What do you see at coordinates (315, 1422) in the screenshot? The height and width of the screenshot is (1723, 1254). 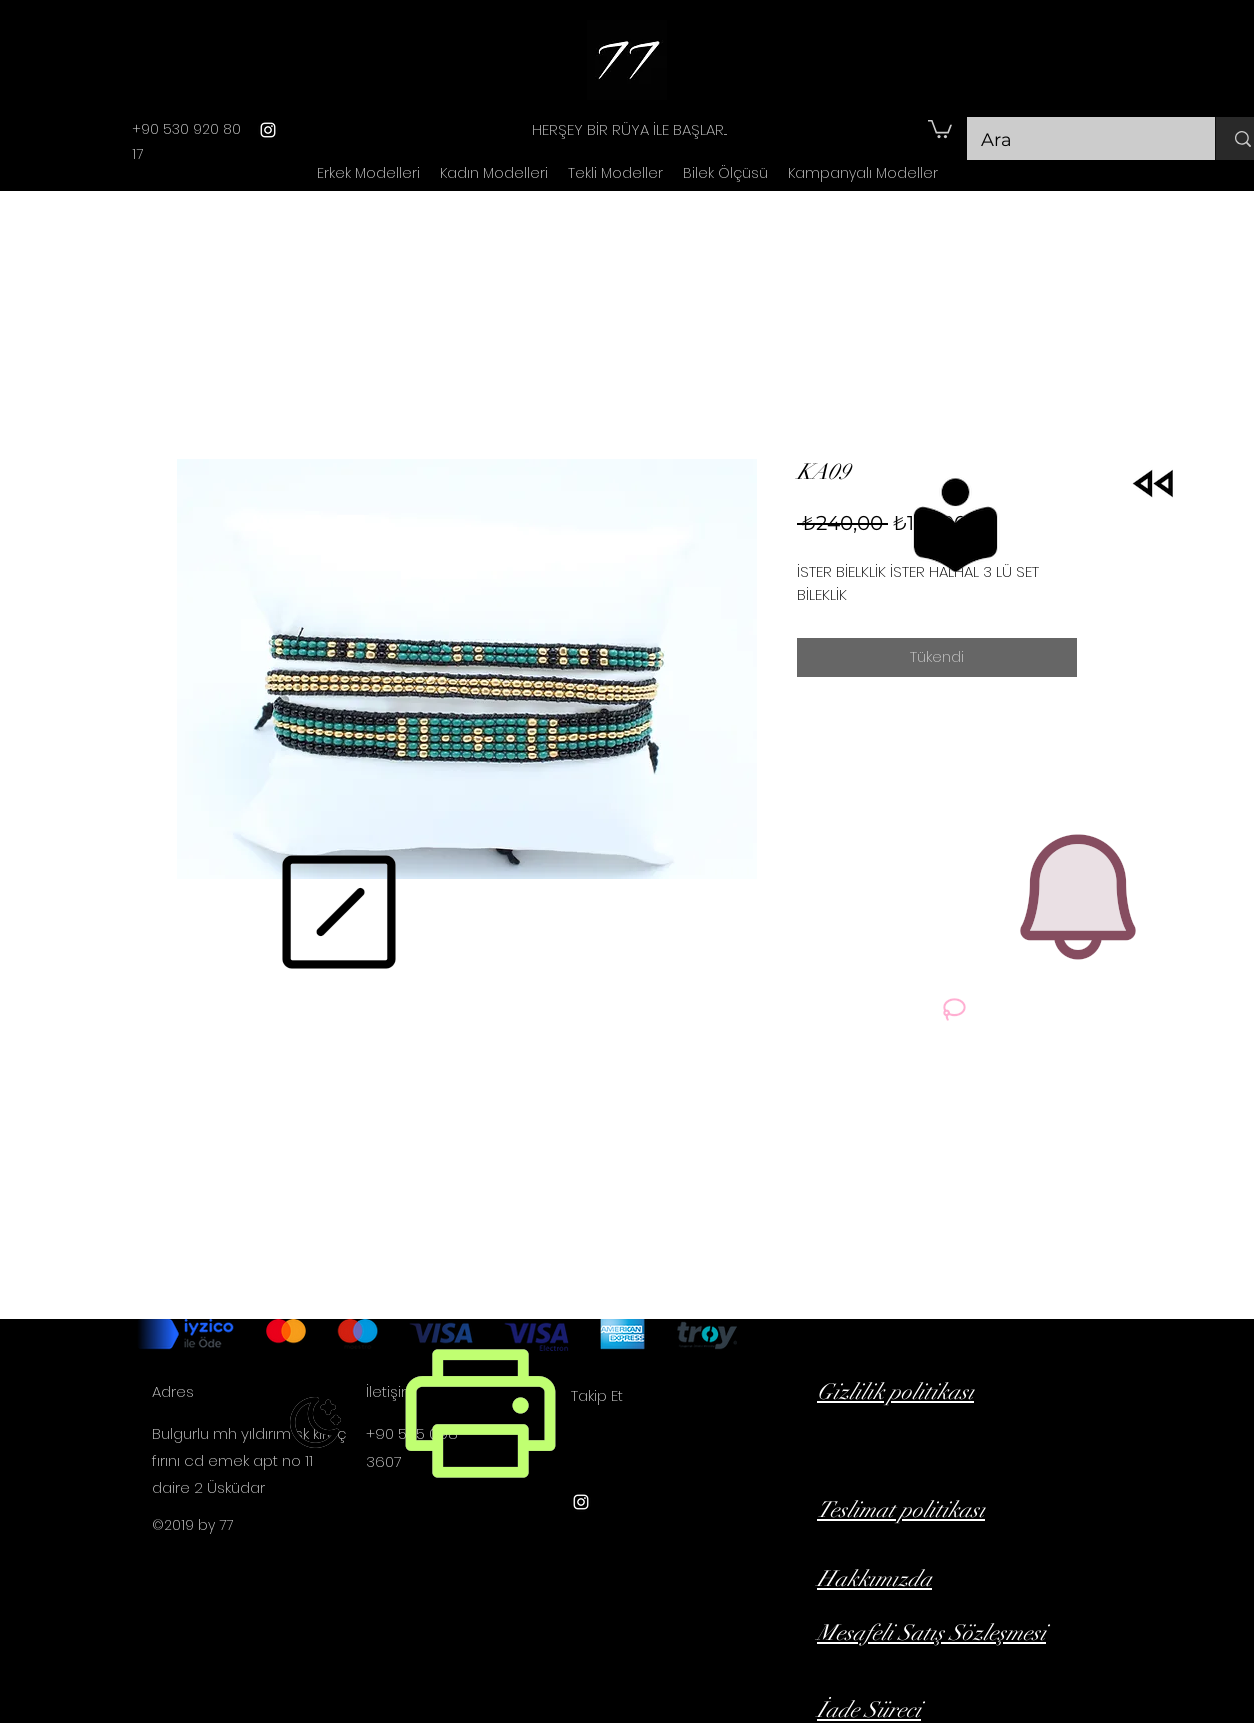 I see `toggle dark mode or night theme` at bounding box center [315, 1422].